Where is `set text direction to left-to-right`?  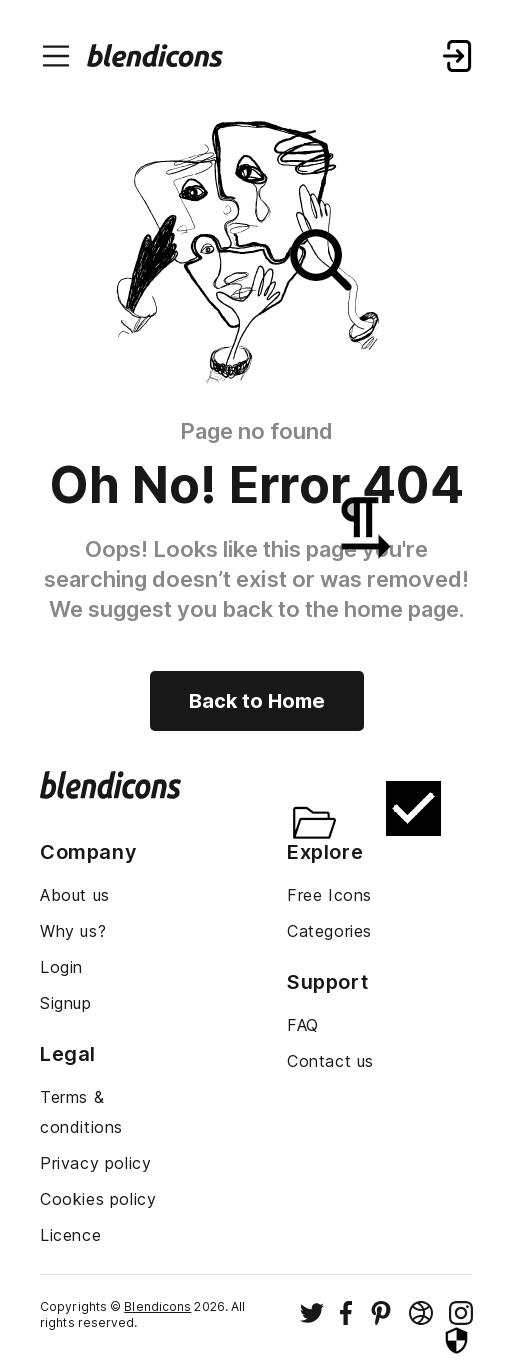
set text direction to left-to-right is located at coordinates (363, 528).